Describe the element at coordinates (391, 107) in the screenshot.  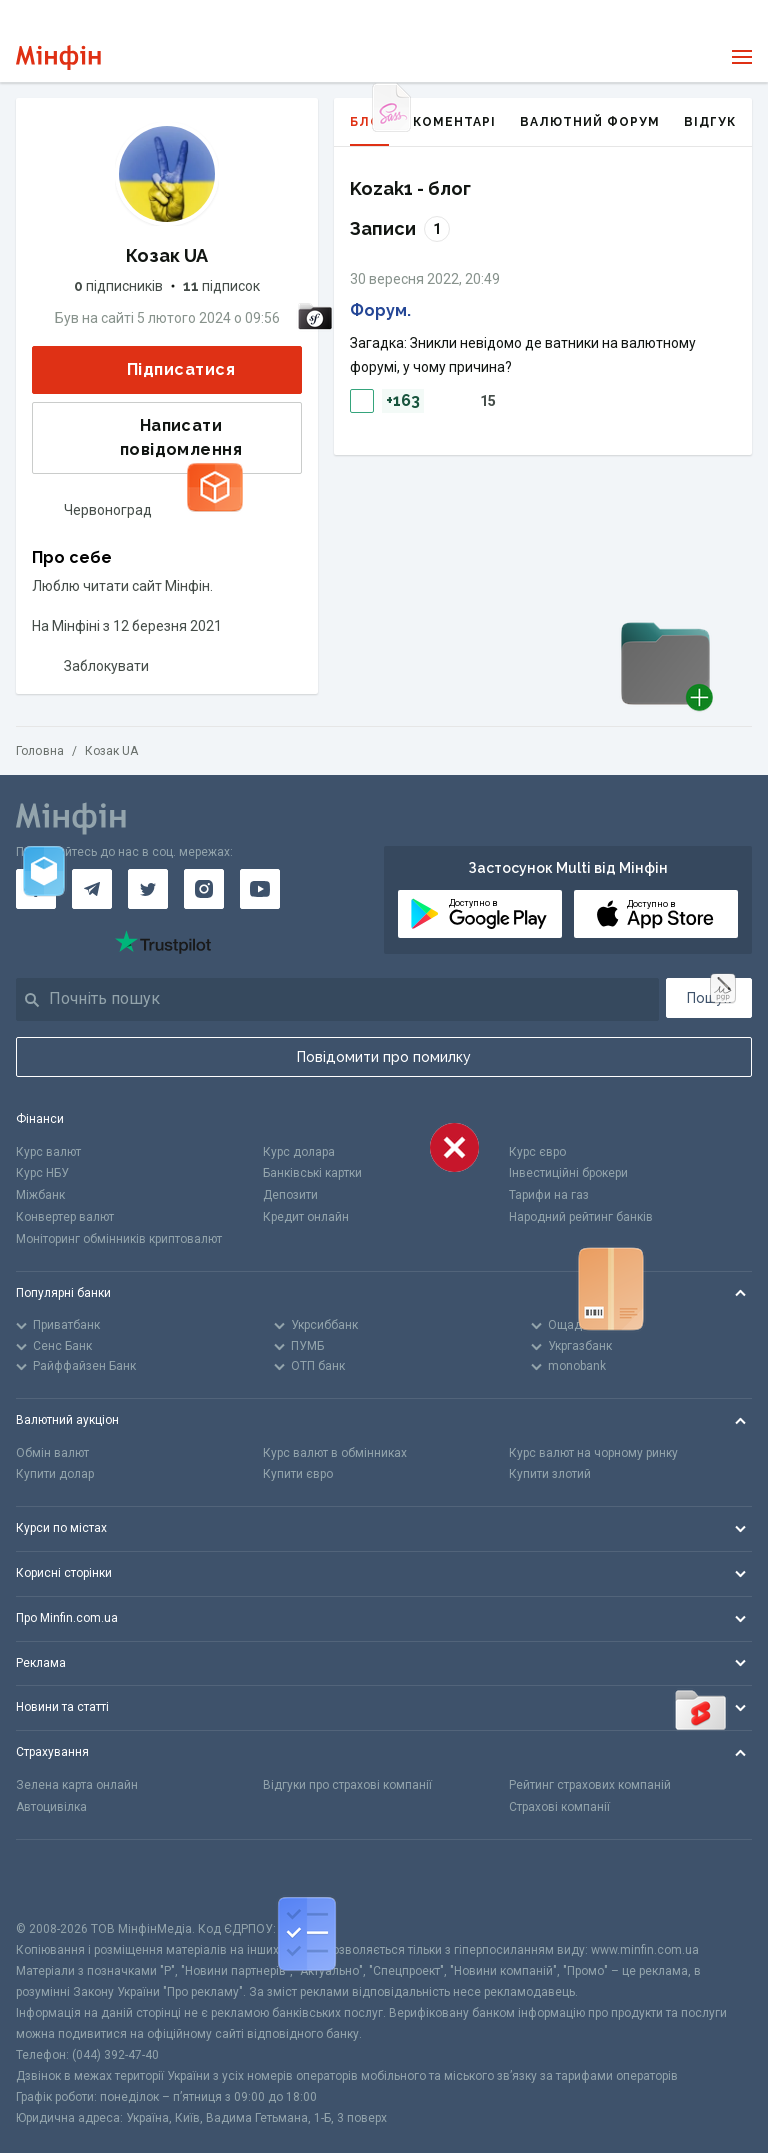
I see `scss stylesheet file` at that location.